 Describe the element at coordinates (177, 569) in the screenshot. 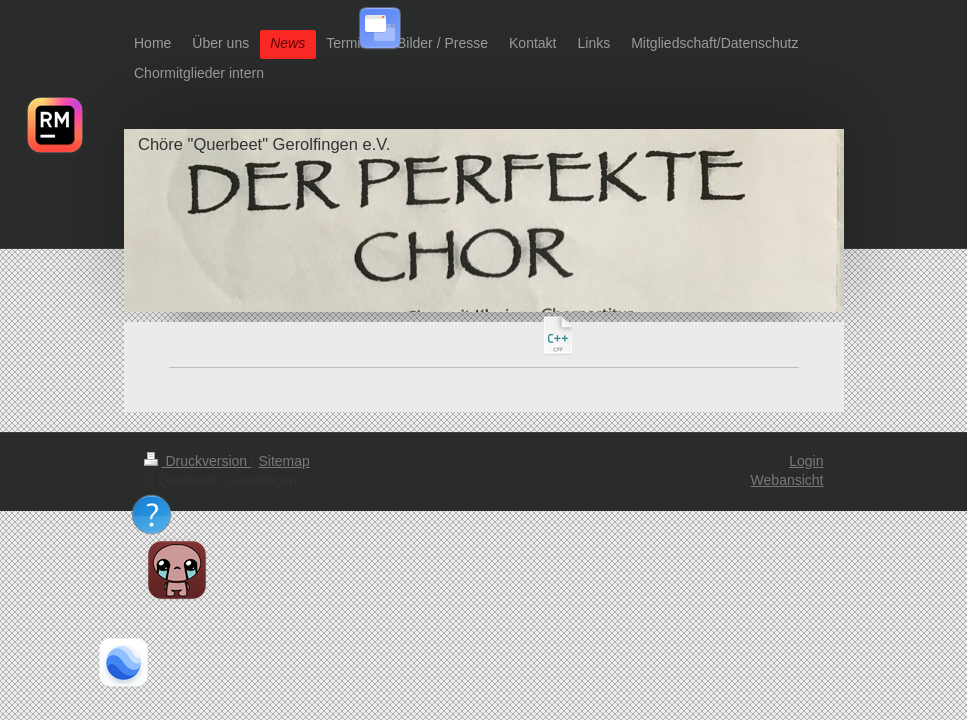

I see `launch the binding of isaac: rebirth game` at that location.